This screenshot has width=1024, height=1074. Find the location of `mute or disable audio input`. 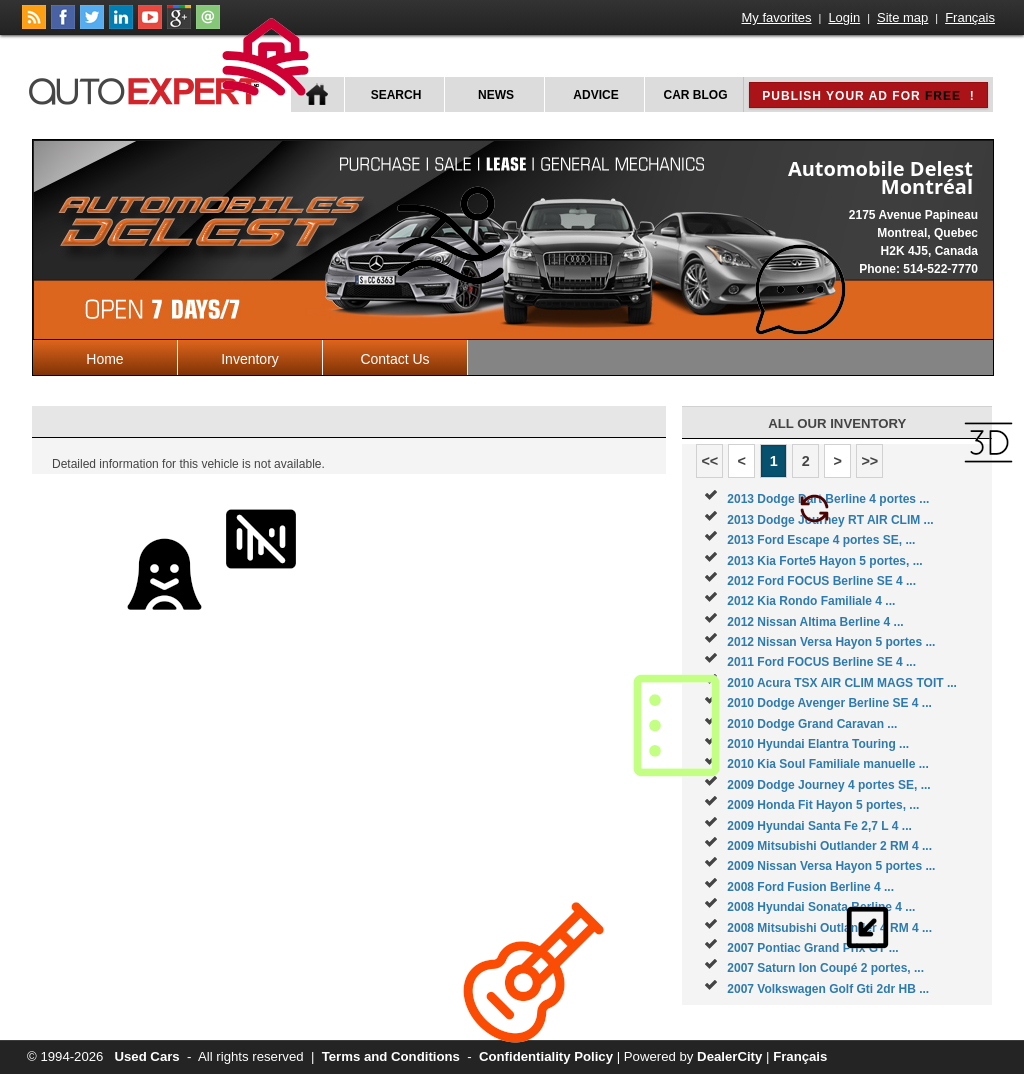

mute or disable audio input is located at coordinates (261, 539).